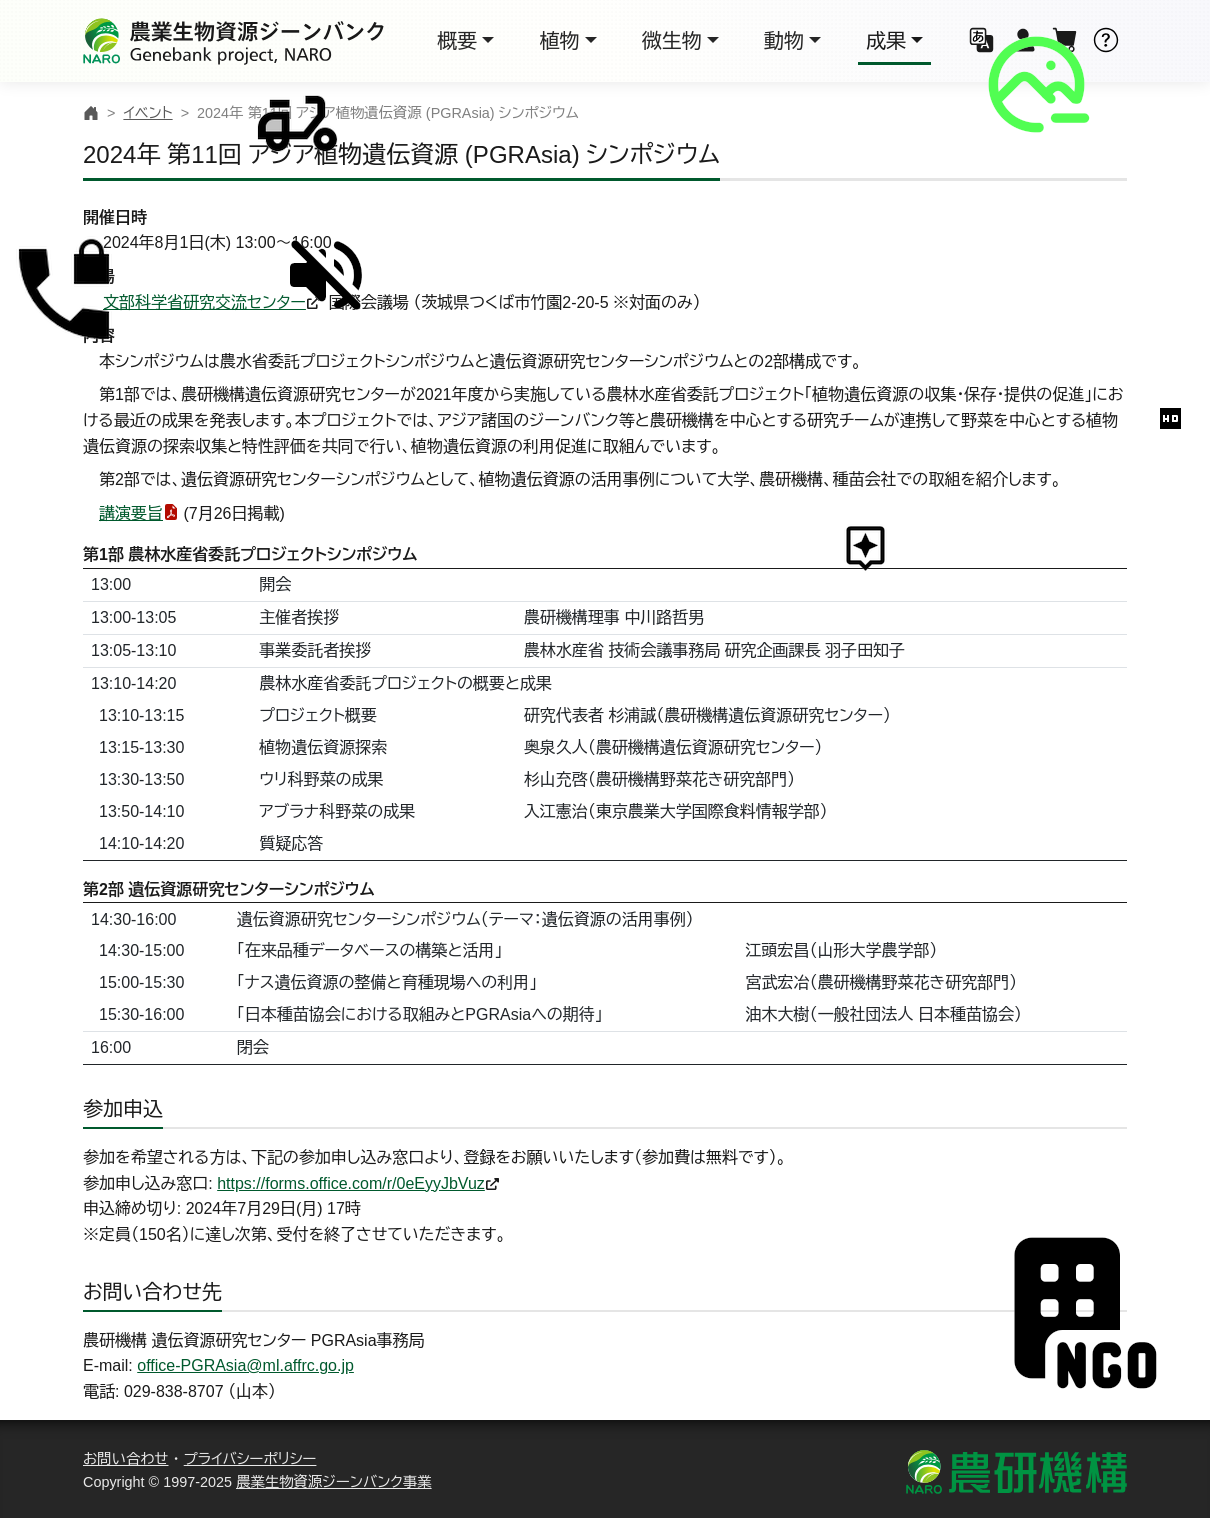 Image resolution: width=1210 pixels, height=1518 pixels. What do you see at coordinates (1170, 418) in the screenshot?
I see `indicates high definition video quality is available` at bounding box center [1170, 418].